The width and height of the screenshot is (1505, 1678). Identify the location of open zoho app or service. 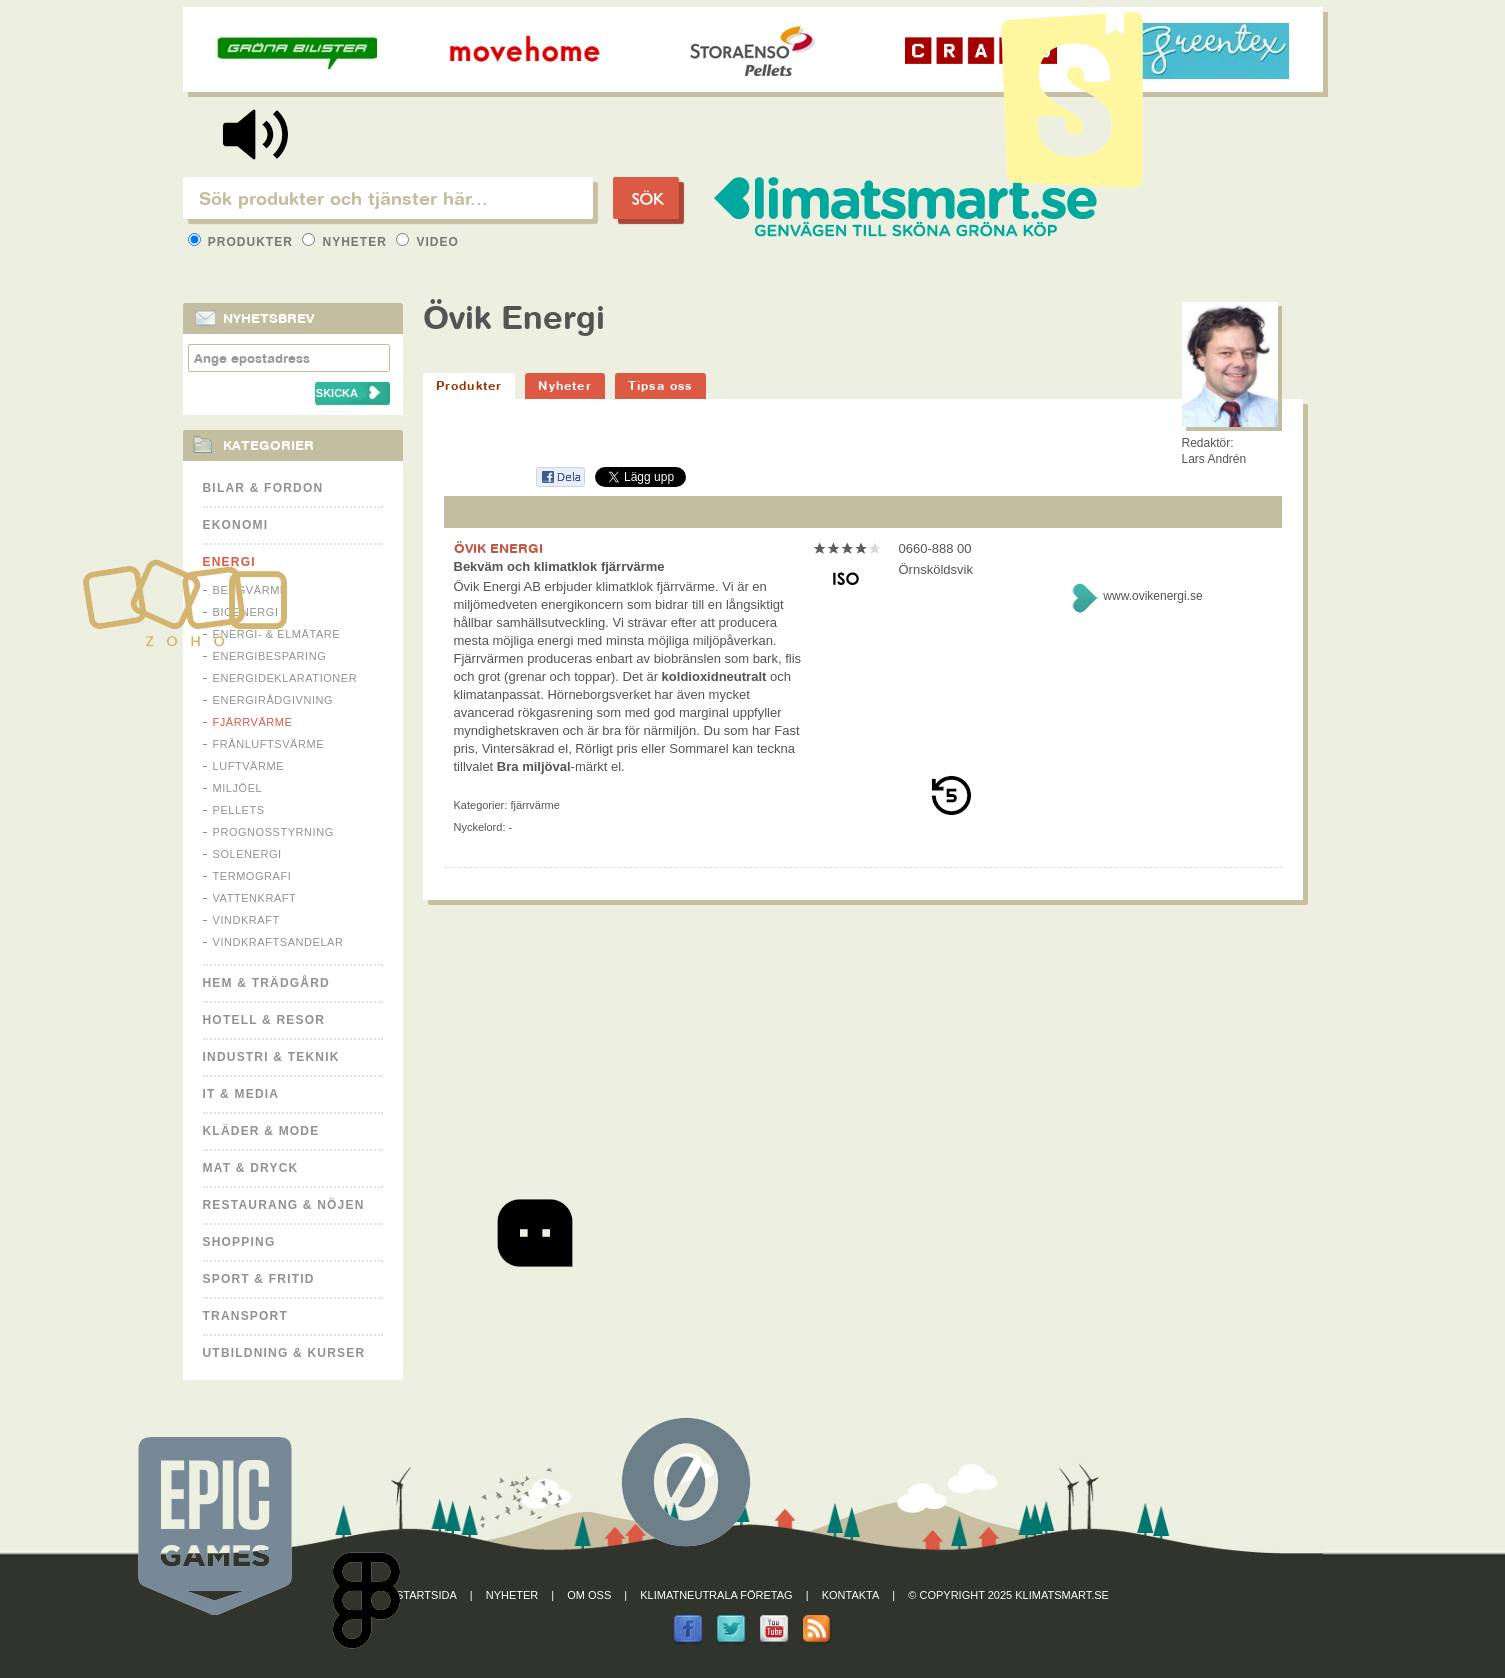
(185, 603).